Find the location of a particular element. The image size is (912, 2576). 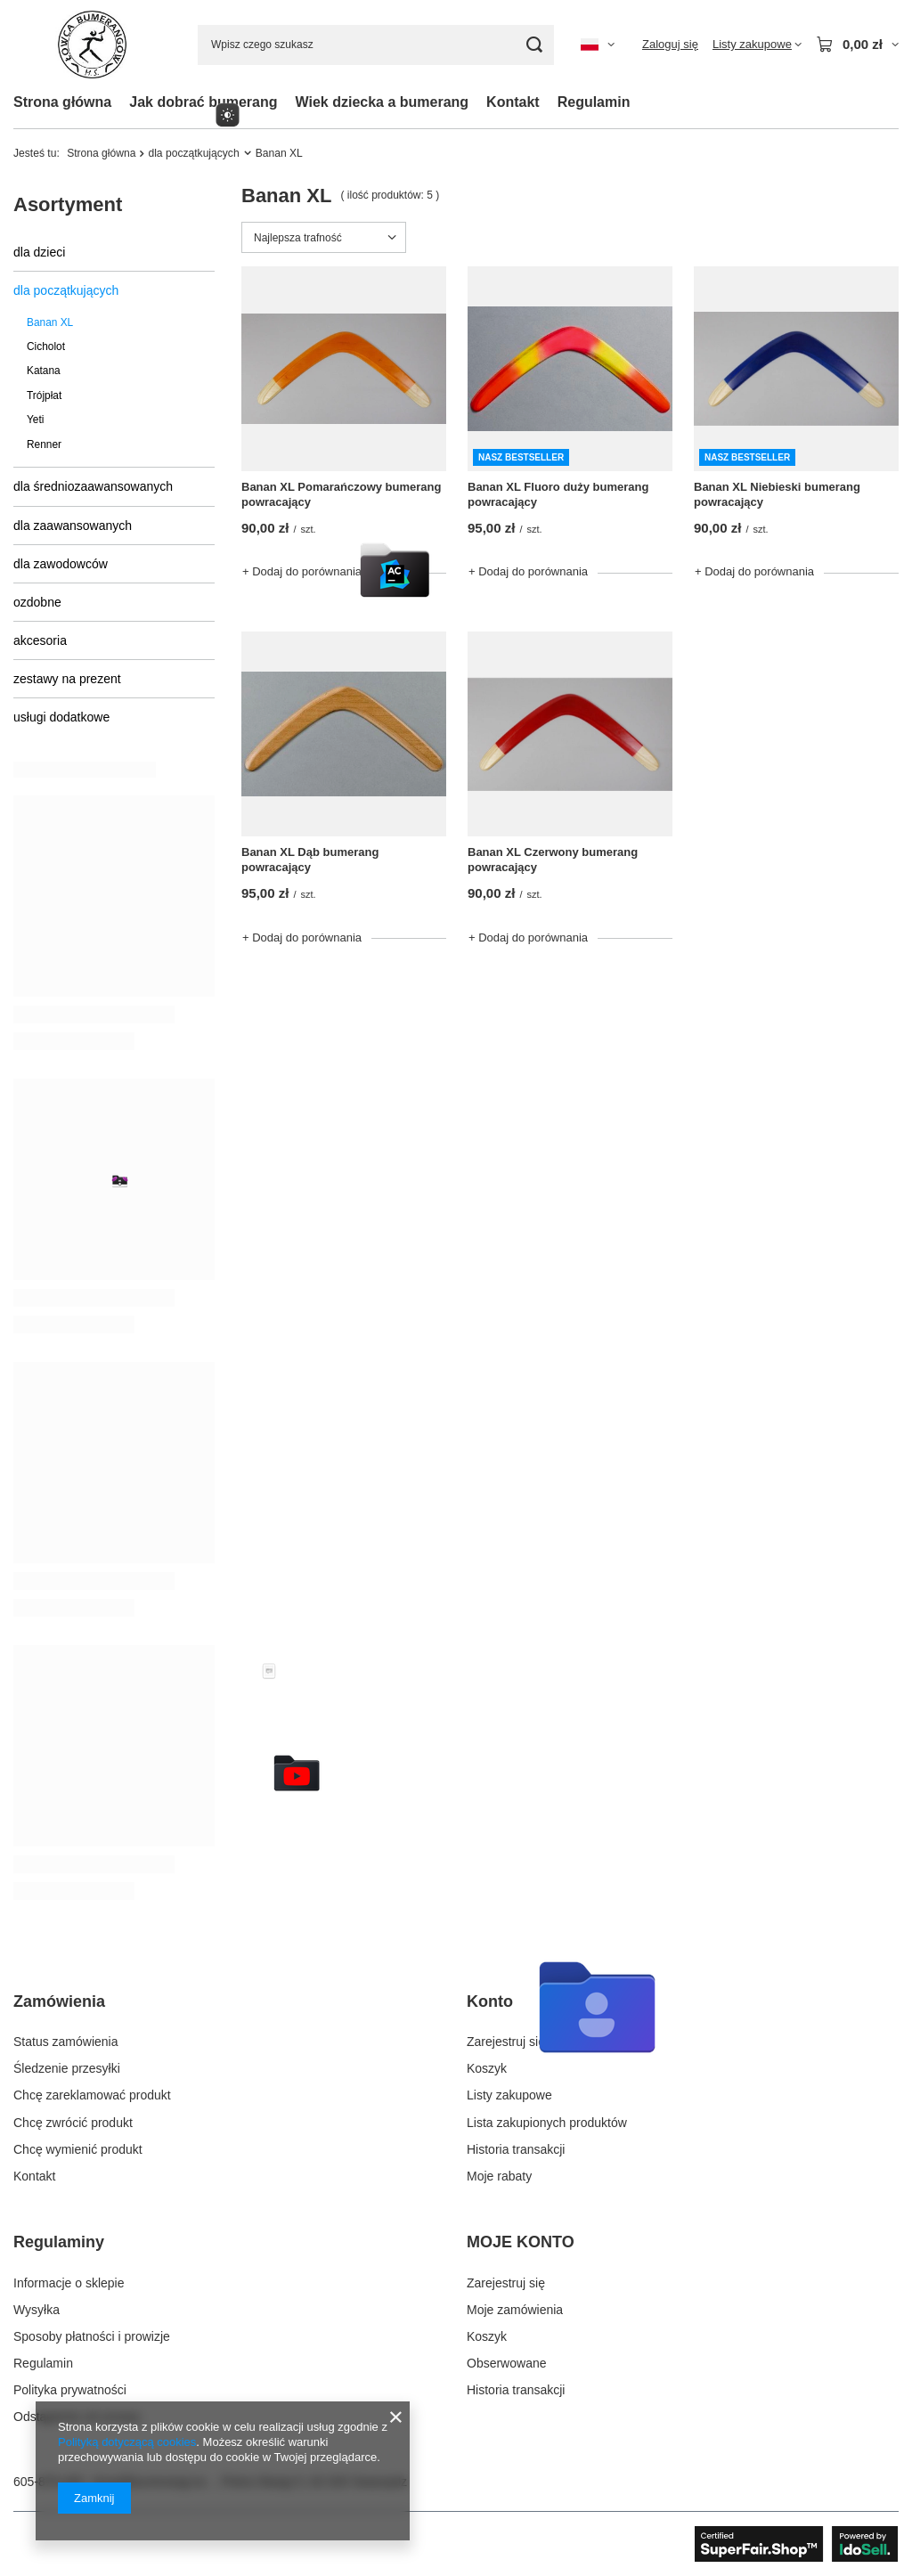

open AppCode project folder is located at coordinates (395, 572).